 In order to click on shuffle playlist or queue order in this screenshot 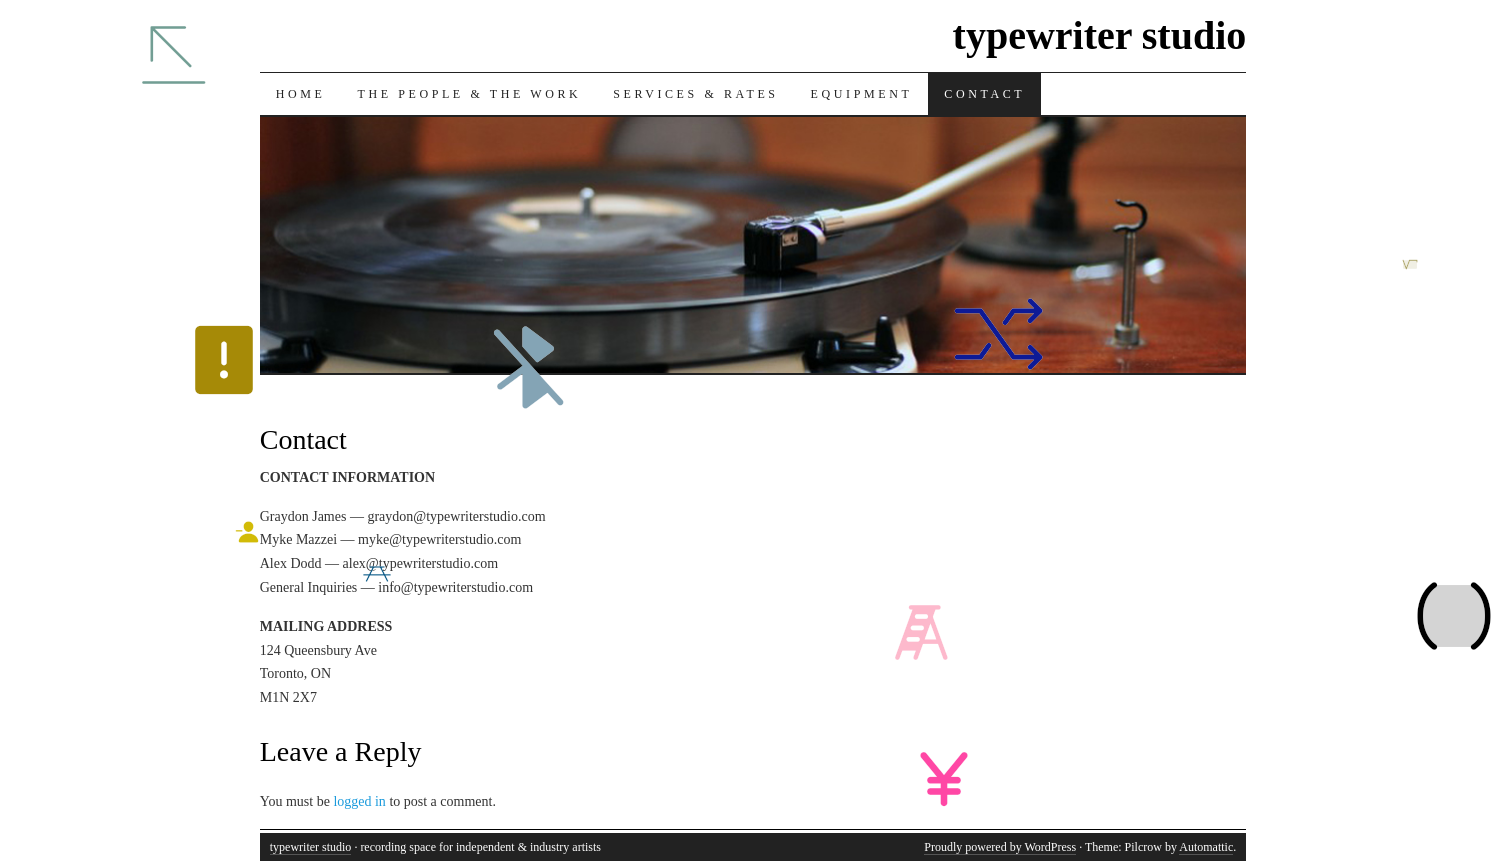, I will do `click(997, 334)`.